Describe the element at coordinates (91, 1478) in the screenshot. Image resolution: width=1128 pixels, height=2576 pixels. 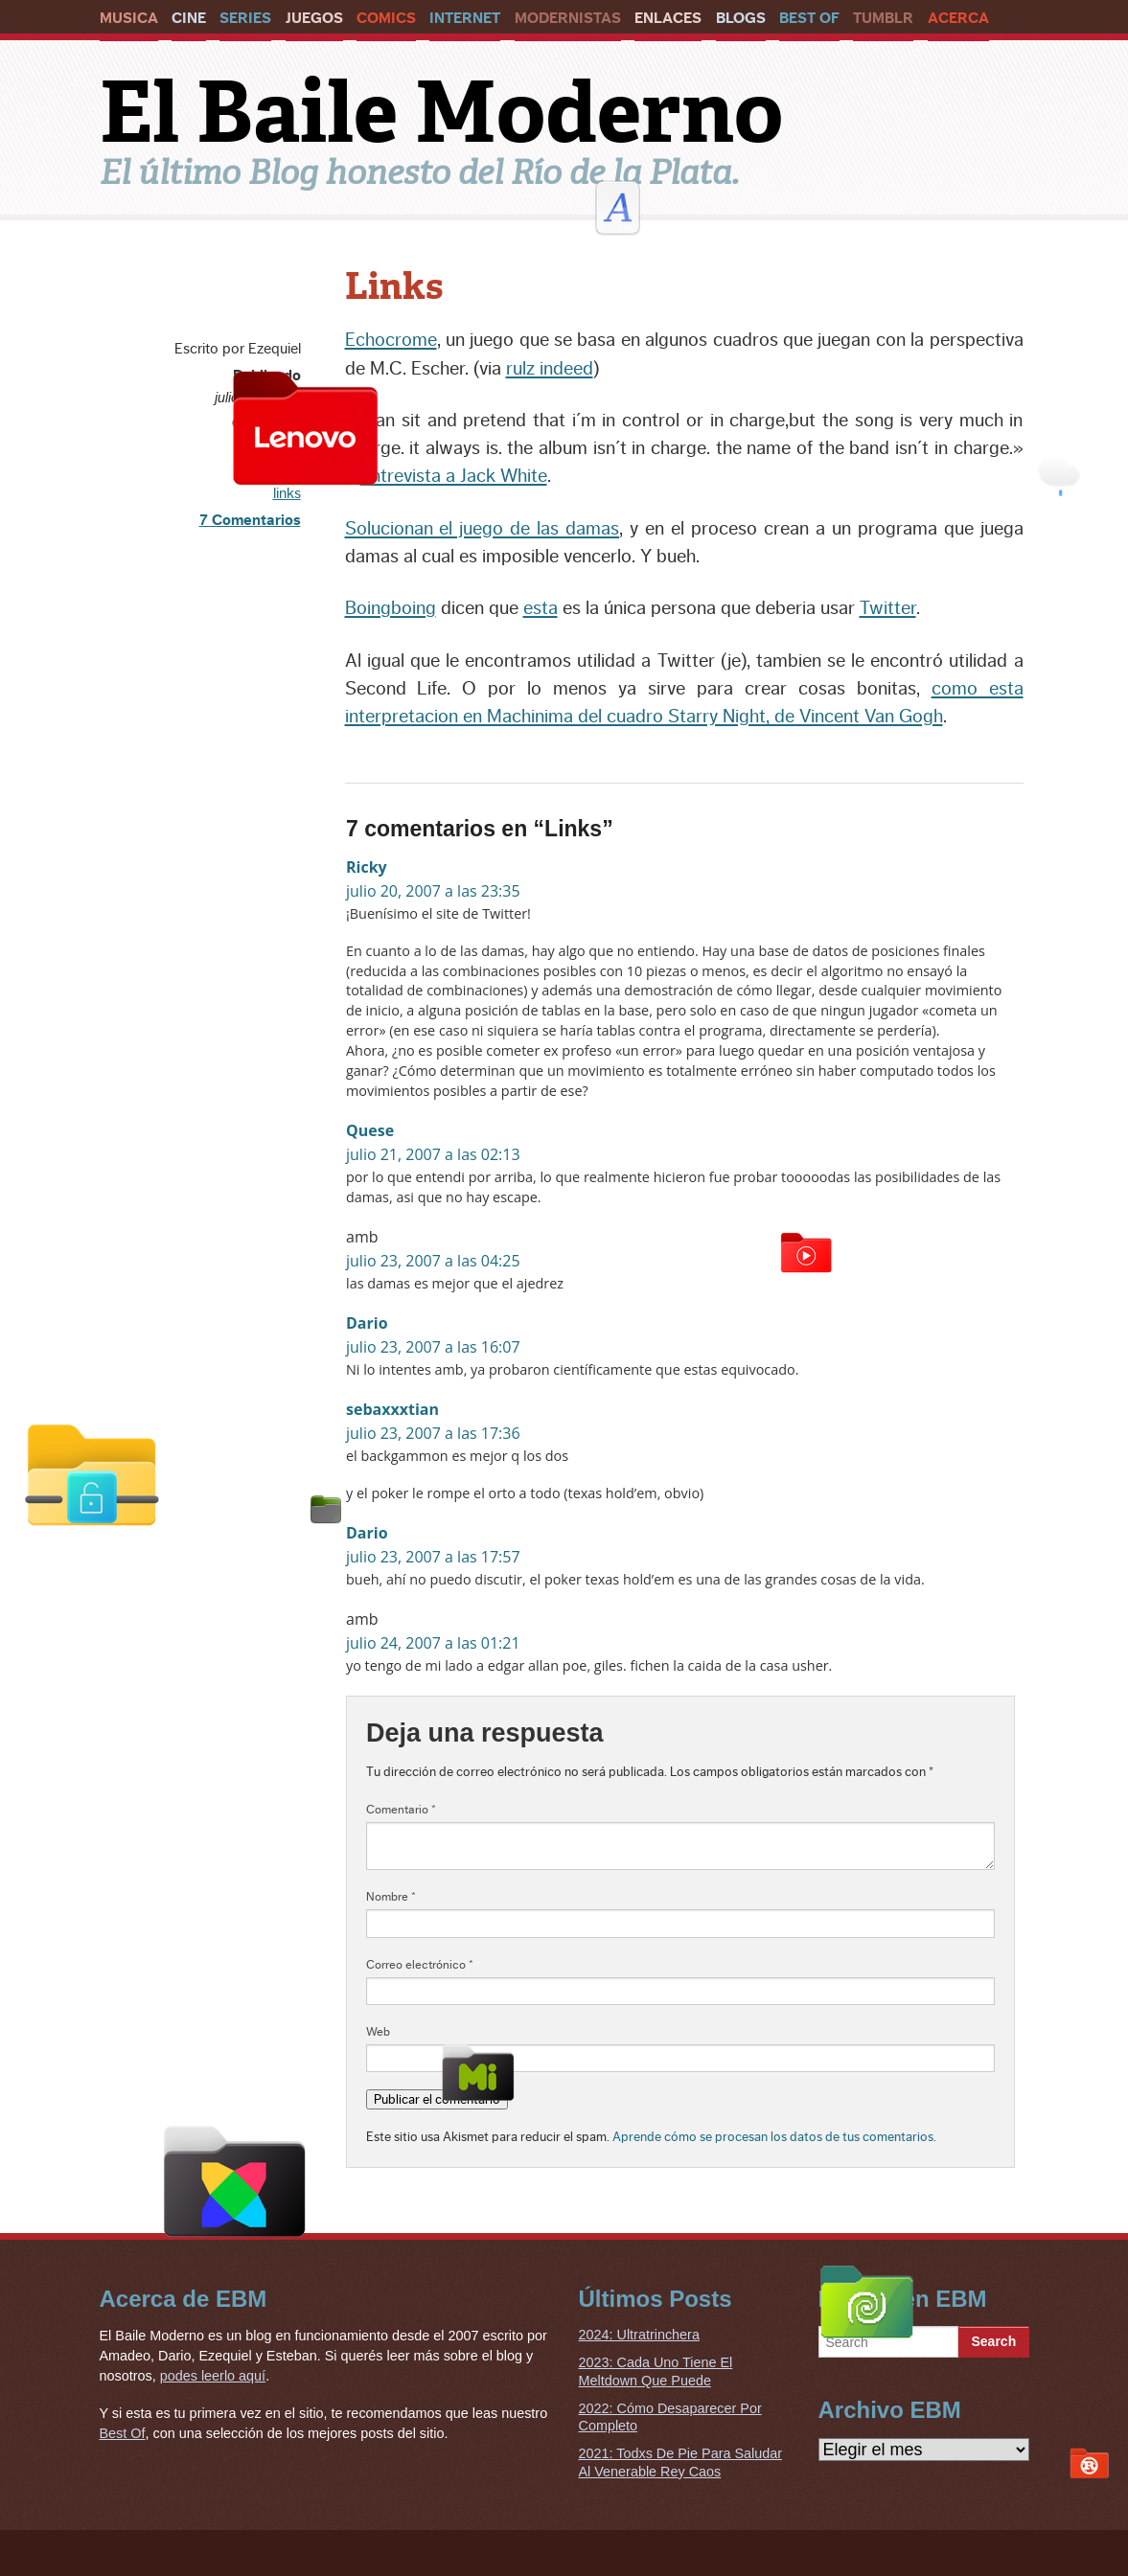
I see `access an unlocked or unprotected folder` at that location.